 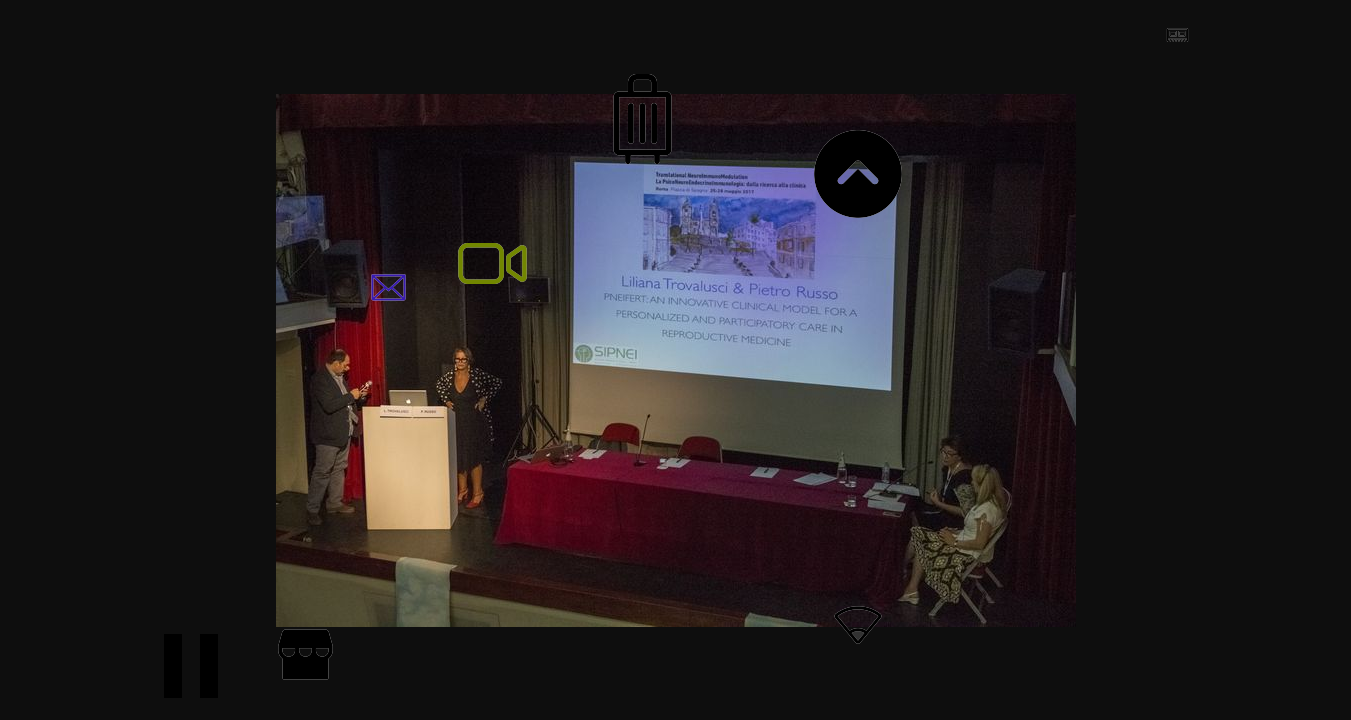 What do you see at coordinates (191, 666) in the screenshot?
I see `pause media playback` at bounding box center [191, 666].